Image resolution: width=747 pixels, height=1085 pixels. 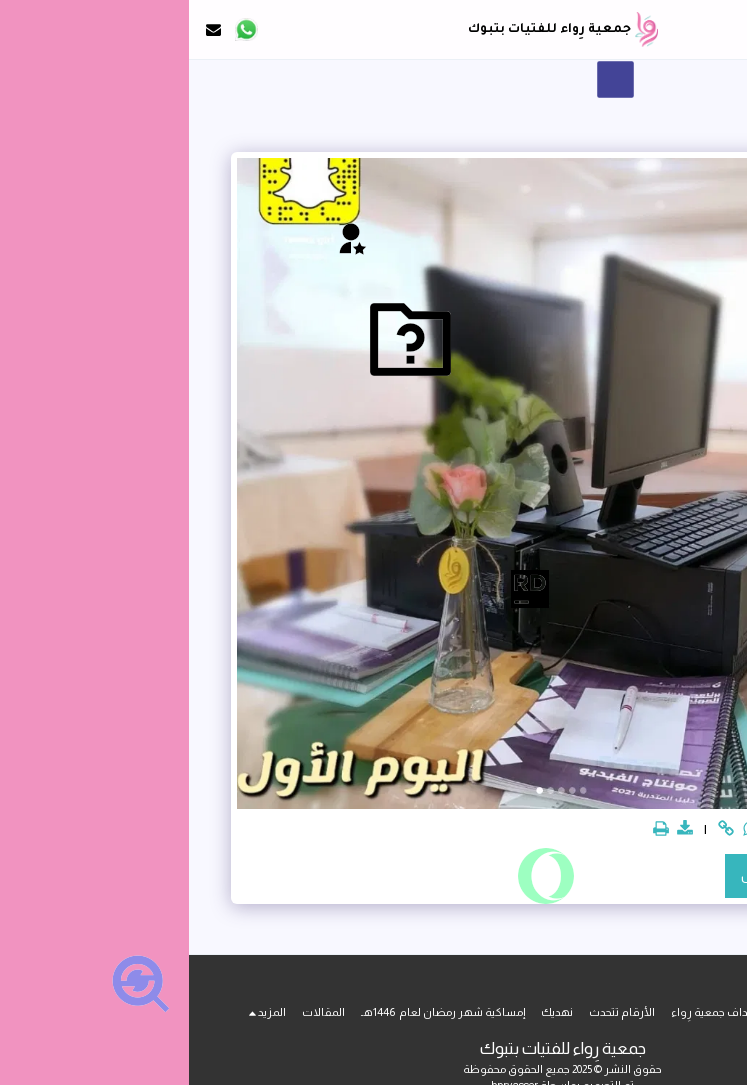 What do you see at coordinates (615, 79) in the screenshot?
I see `an unchecked or empty checkbox state` at bounding box center [615, 79].